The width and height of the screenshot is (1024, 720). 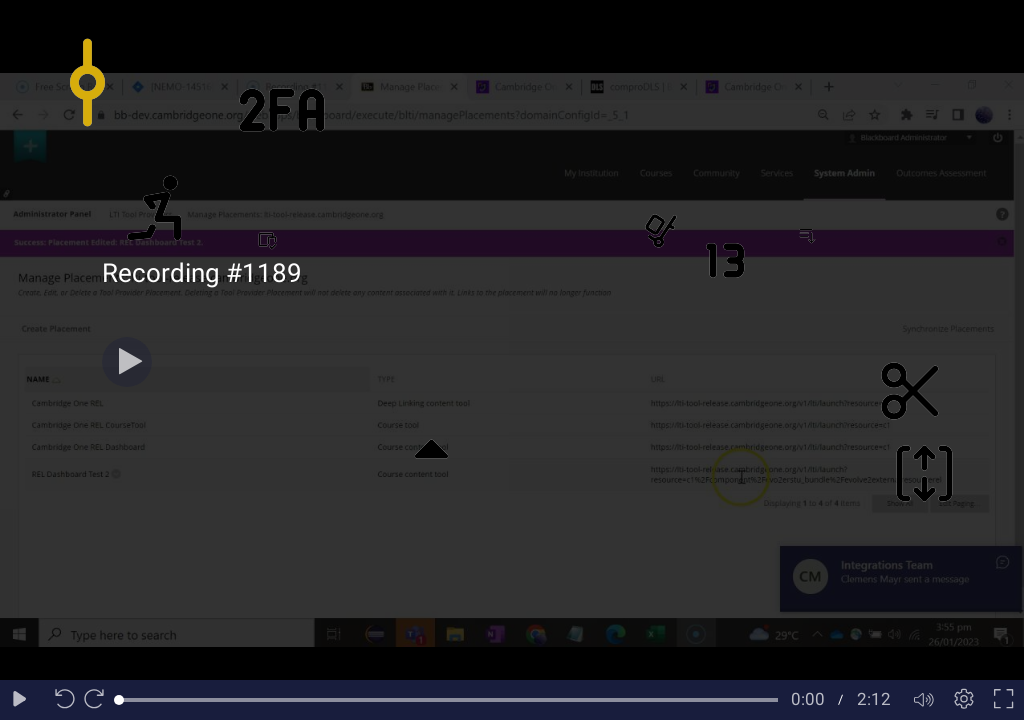 What do you see at coordinates (156, 208) in the screenshot?
I see `access stretching exercises or warm-up routines` at bounding box center [156, 208].